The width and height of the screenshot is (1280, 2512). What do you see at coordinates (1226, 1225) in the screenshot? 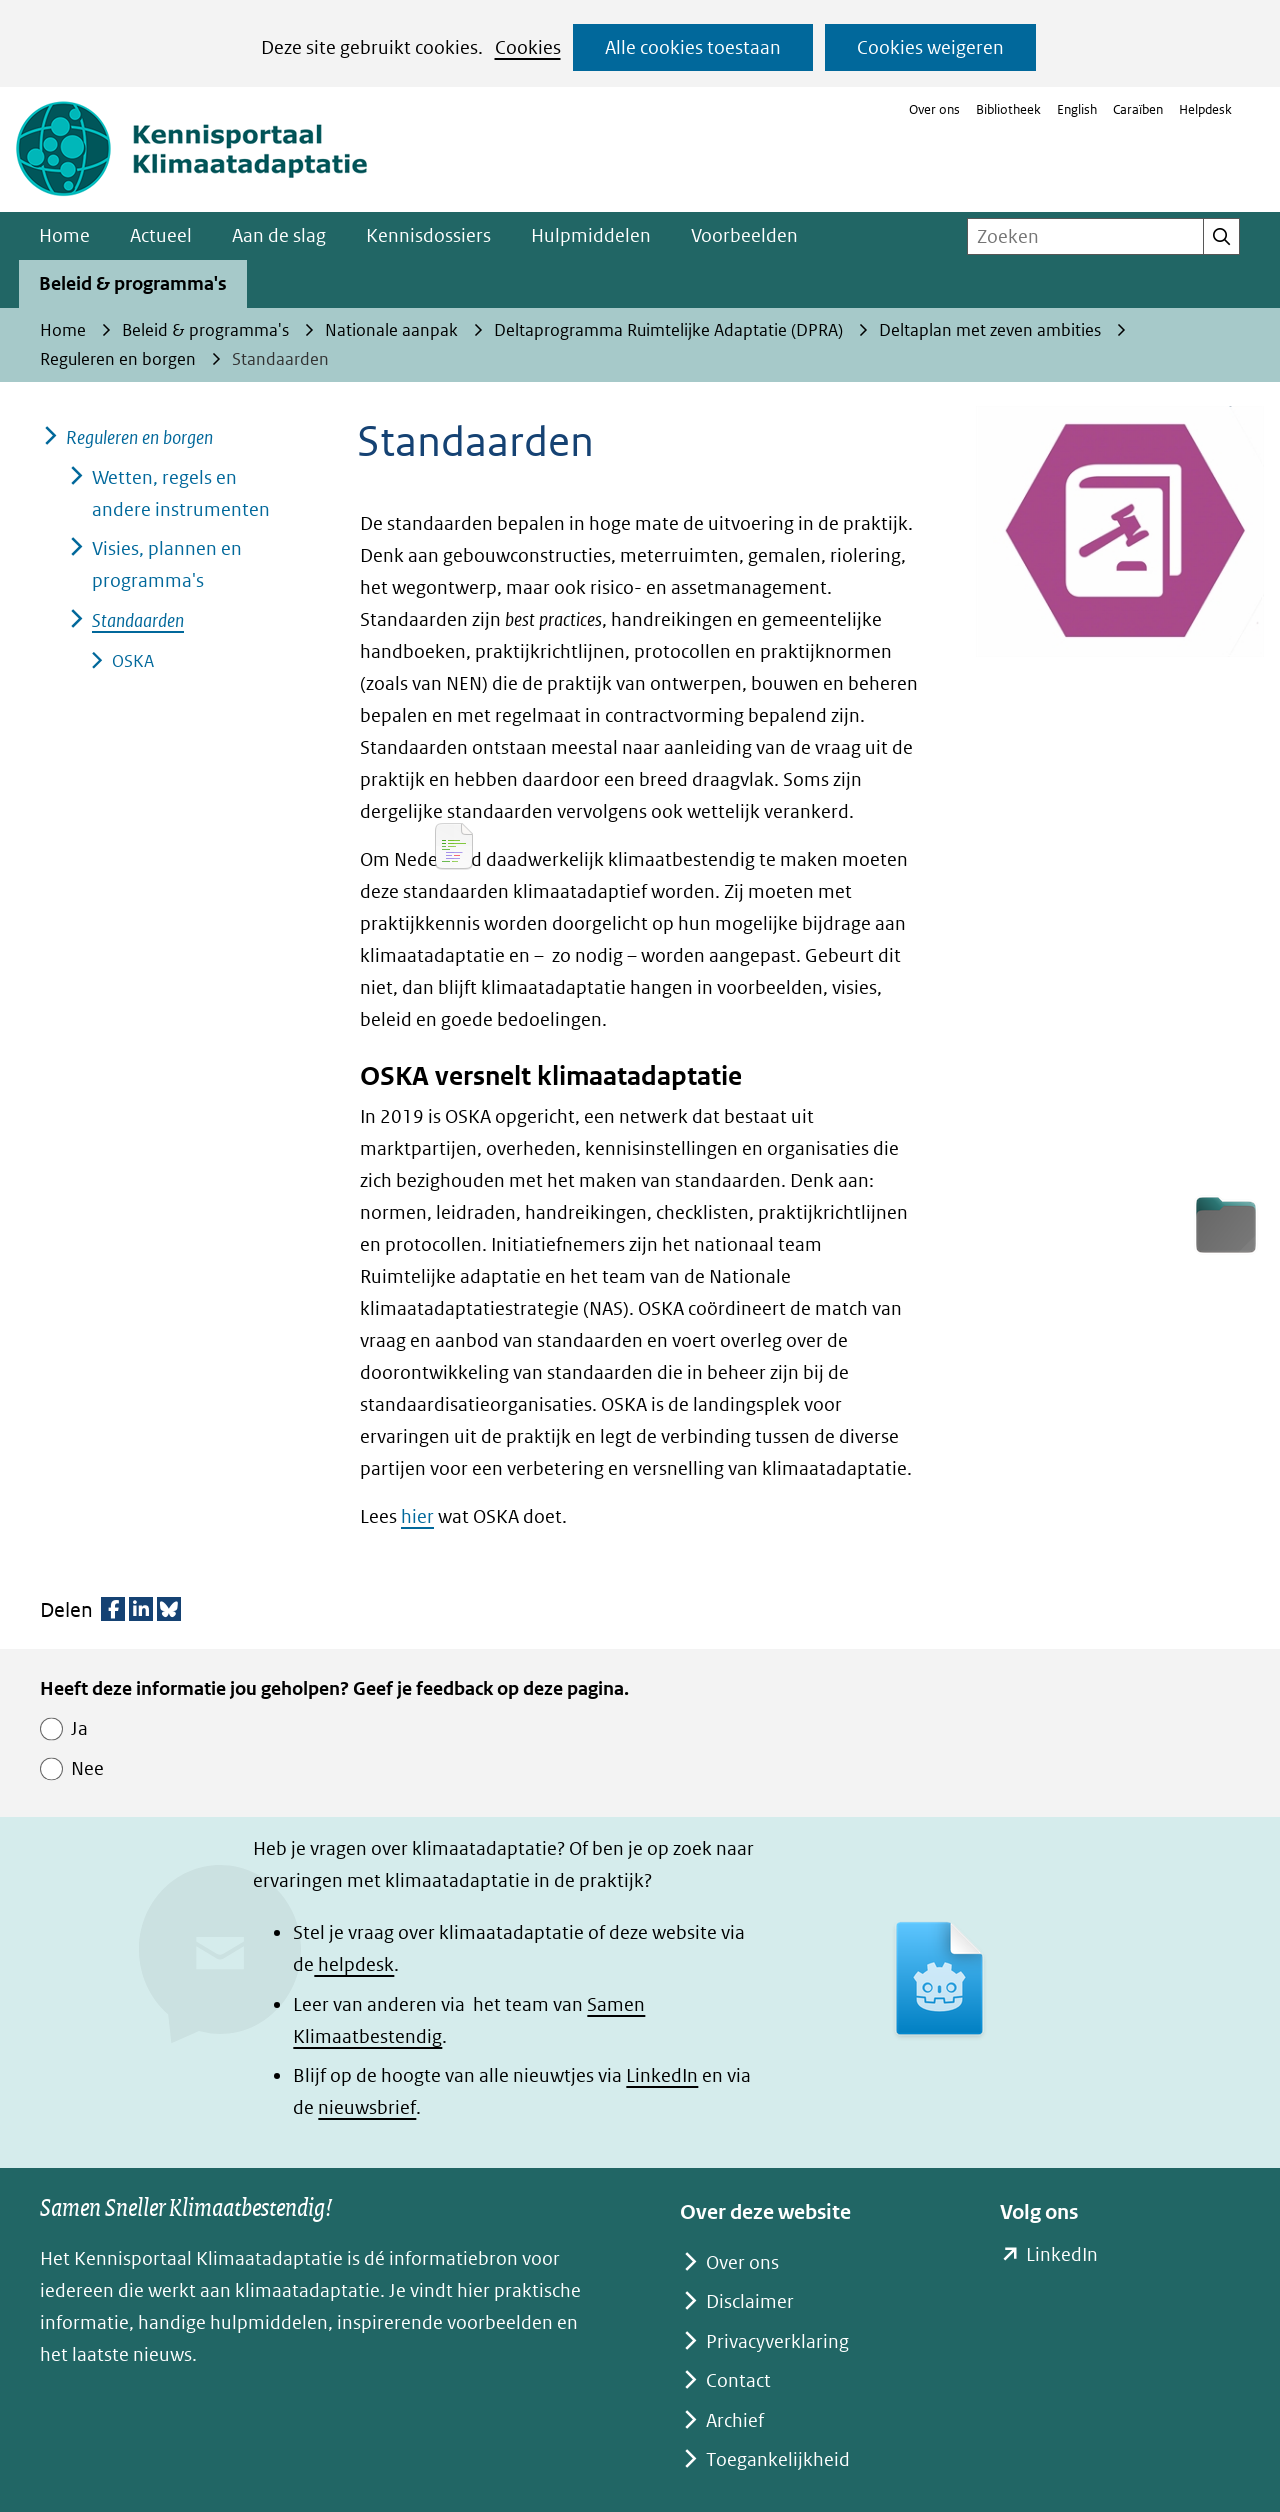
I see `open folder to view contents` at bounding box center [1226, 1225].